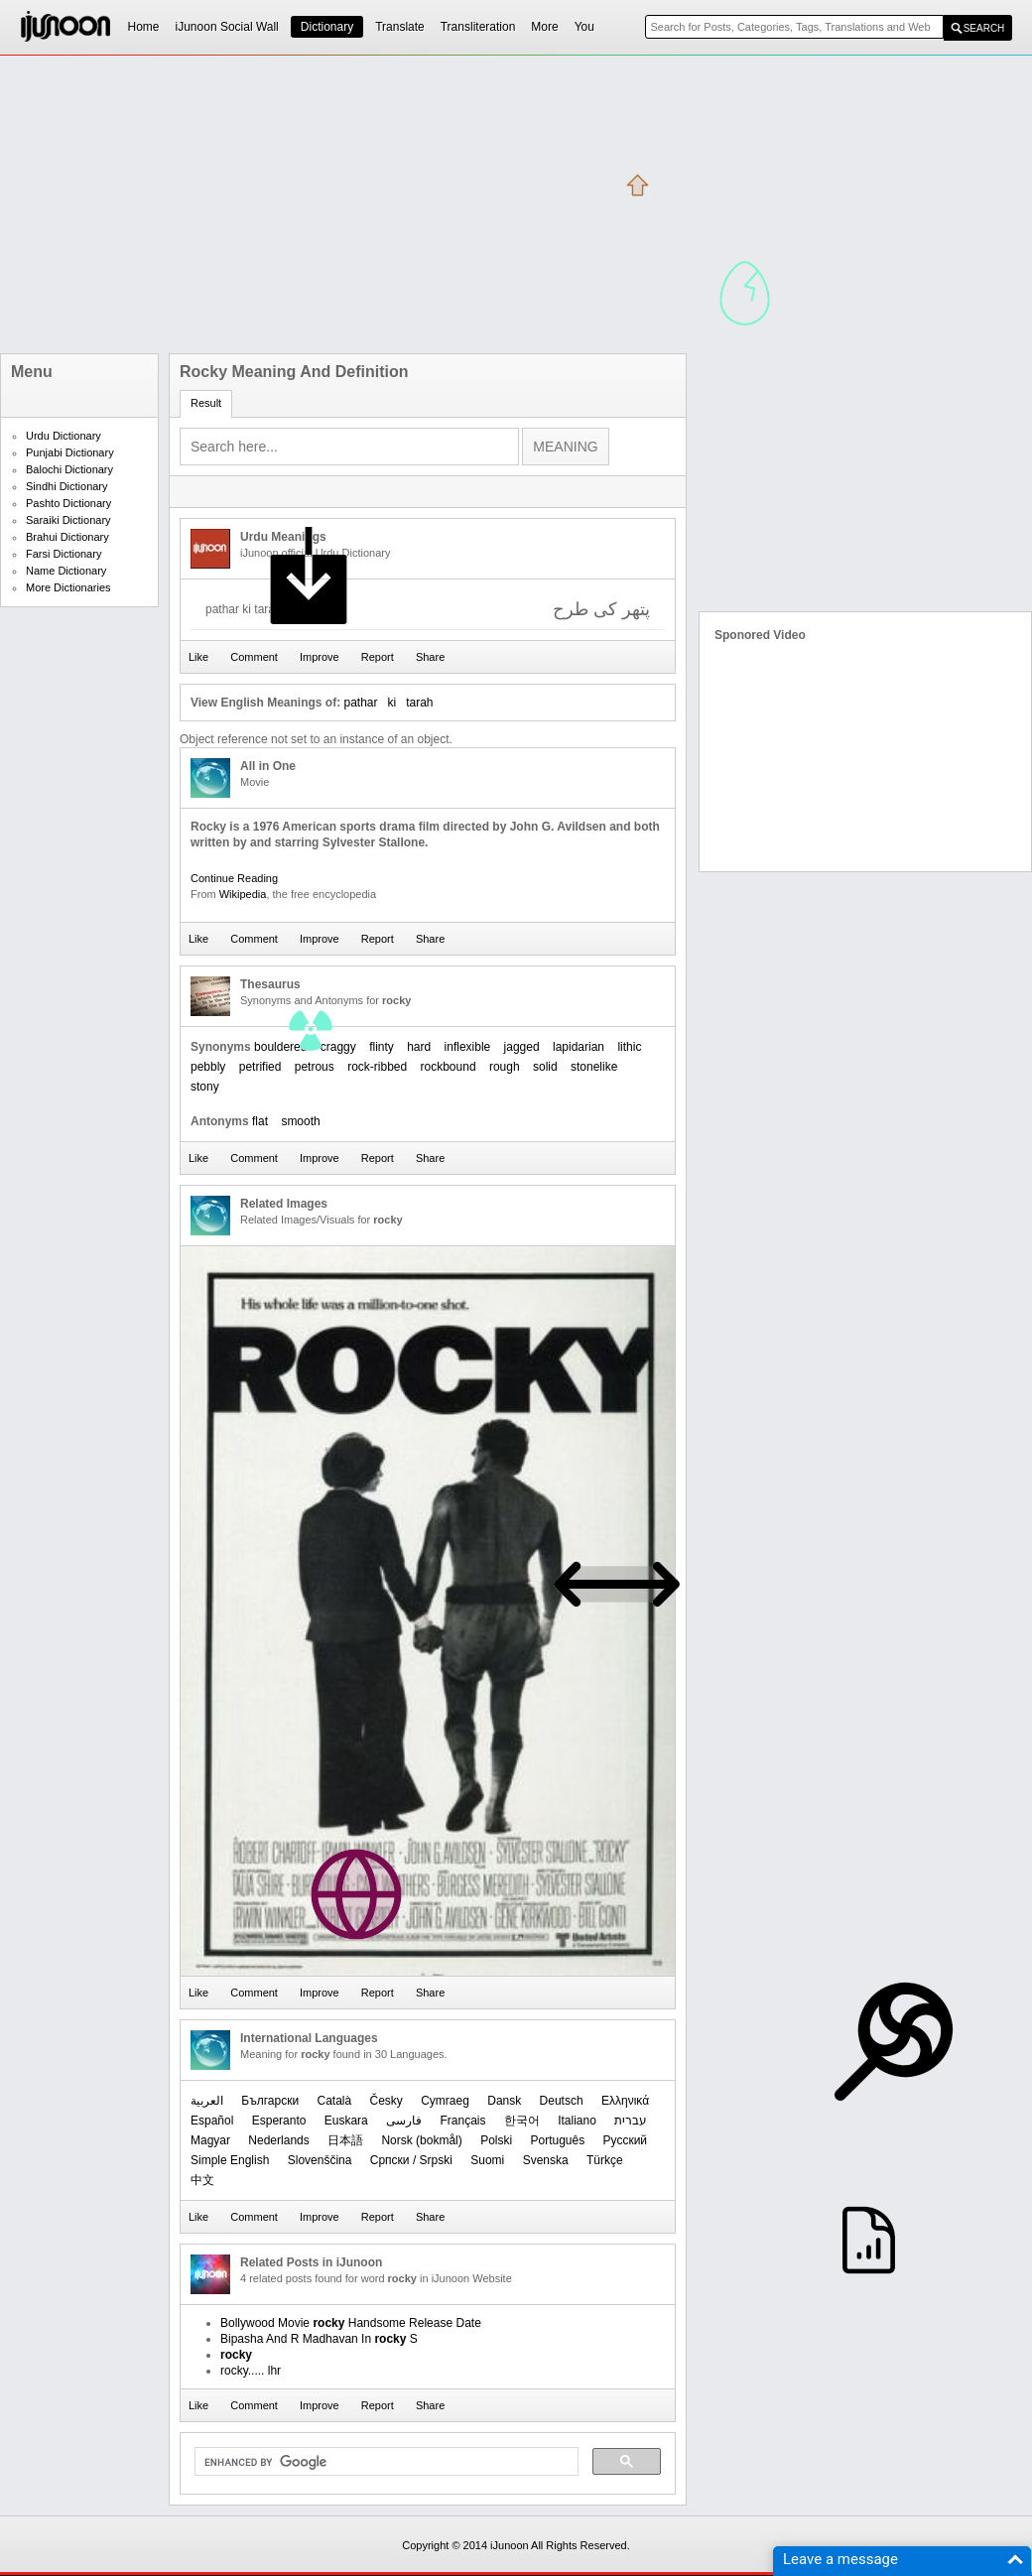 This screenshot has width=1032, height=2576. What do you see at coordinates (744, 293) in the screenshot?
I see `indicates a cracked or broken item` at bounding box center [744, 293].